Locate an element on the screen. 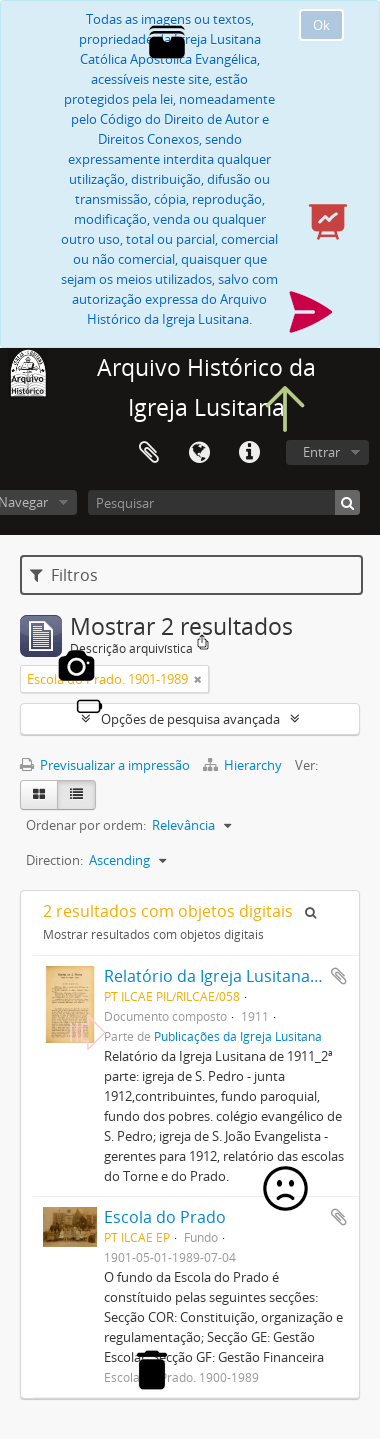 The width and height of the screenshot is (380, 1439). indicate negative feedback or dissatisfaction is located at coordinates (285, 1188).